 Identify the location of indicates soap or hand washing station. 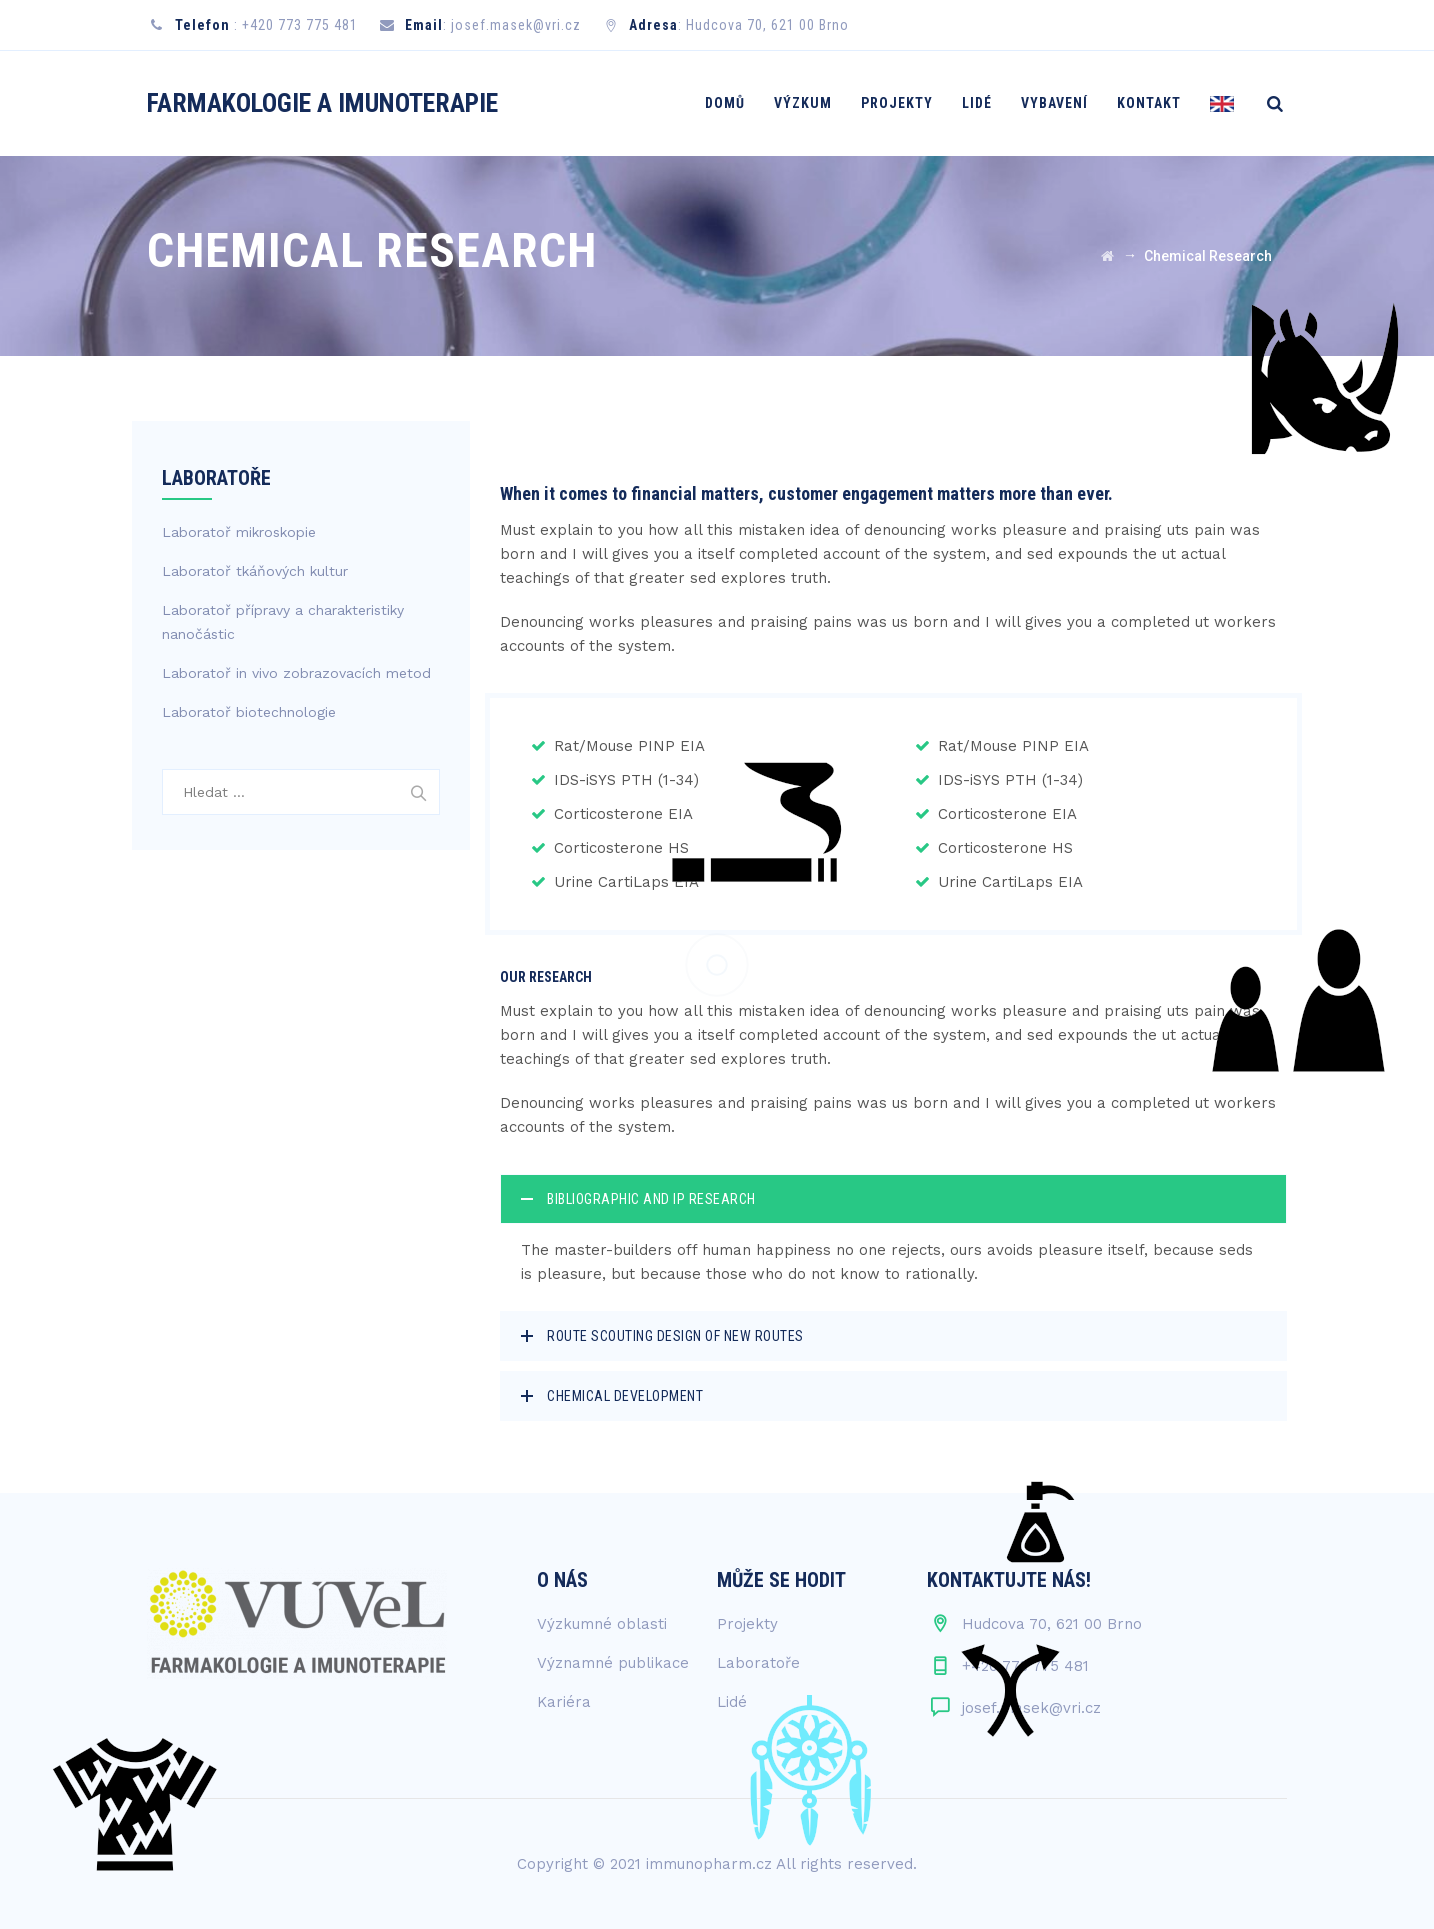
(1035, 1519).